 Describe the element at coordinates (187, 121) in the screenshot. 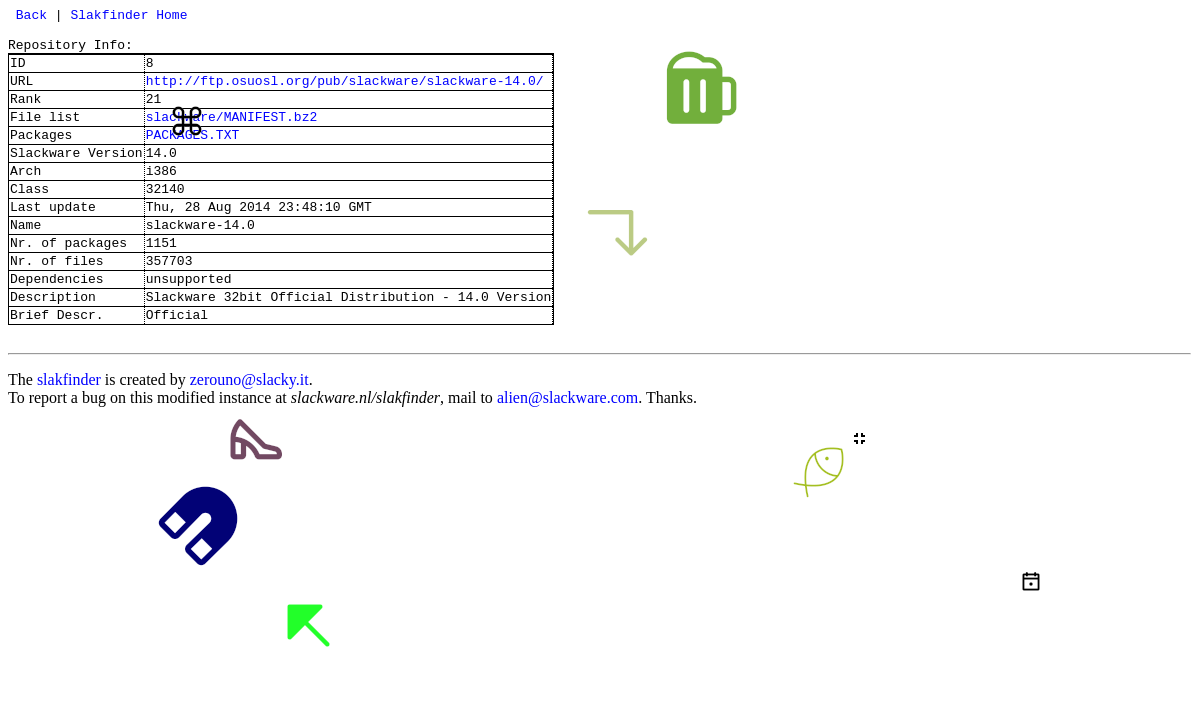

I see `access keyboard shortcuts` at that location.